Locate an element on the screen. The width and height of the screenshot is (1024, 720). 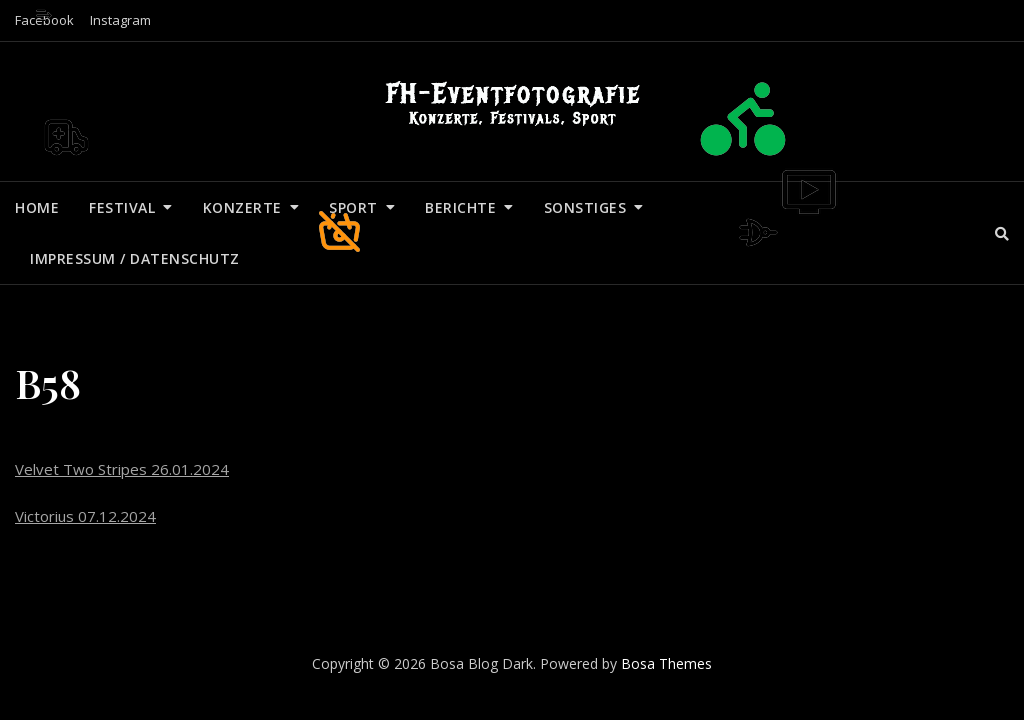
disable text wrapping in editor is located at coordinates (43, 15).